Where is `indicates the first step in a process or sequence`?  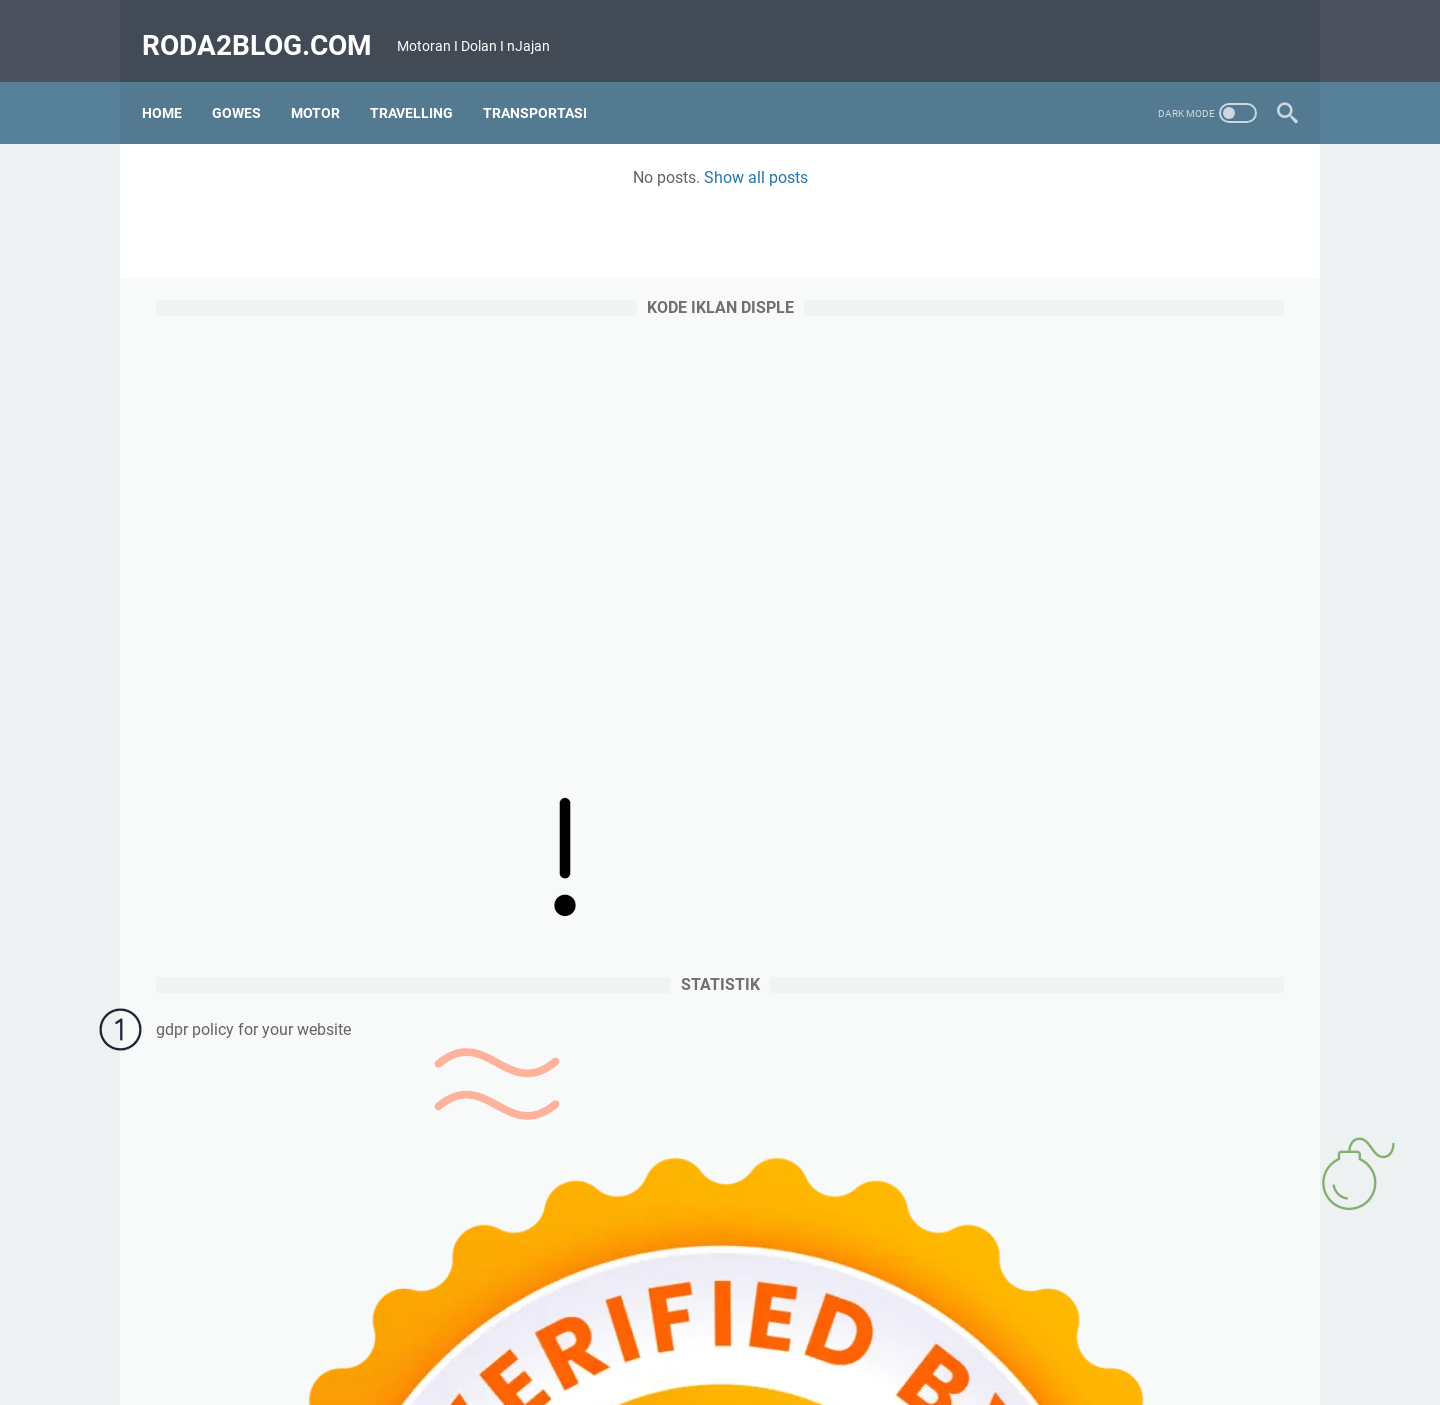 indicates the first step in a process or sequence is located at coordinates (120, 1029).